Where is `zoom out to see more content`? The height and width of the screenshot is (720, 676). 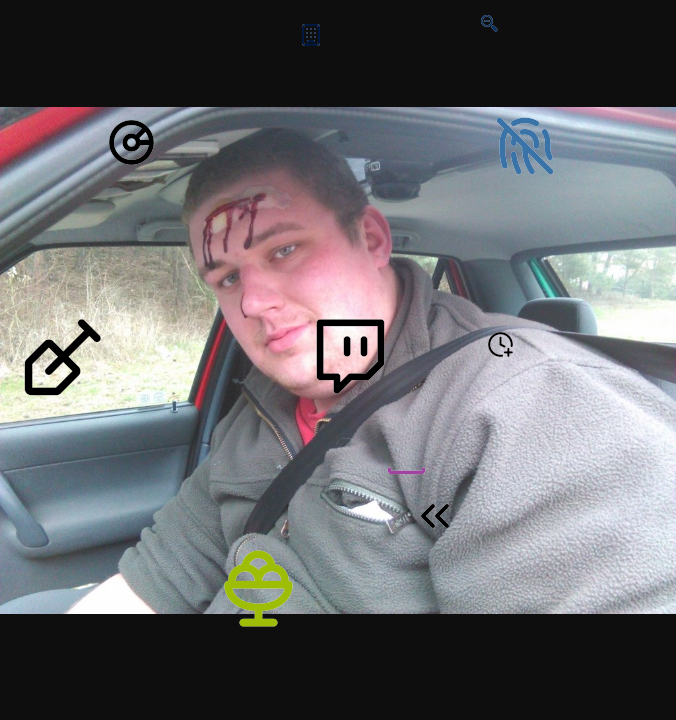 zoom out to see more content is located at coordinates (489, 23).